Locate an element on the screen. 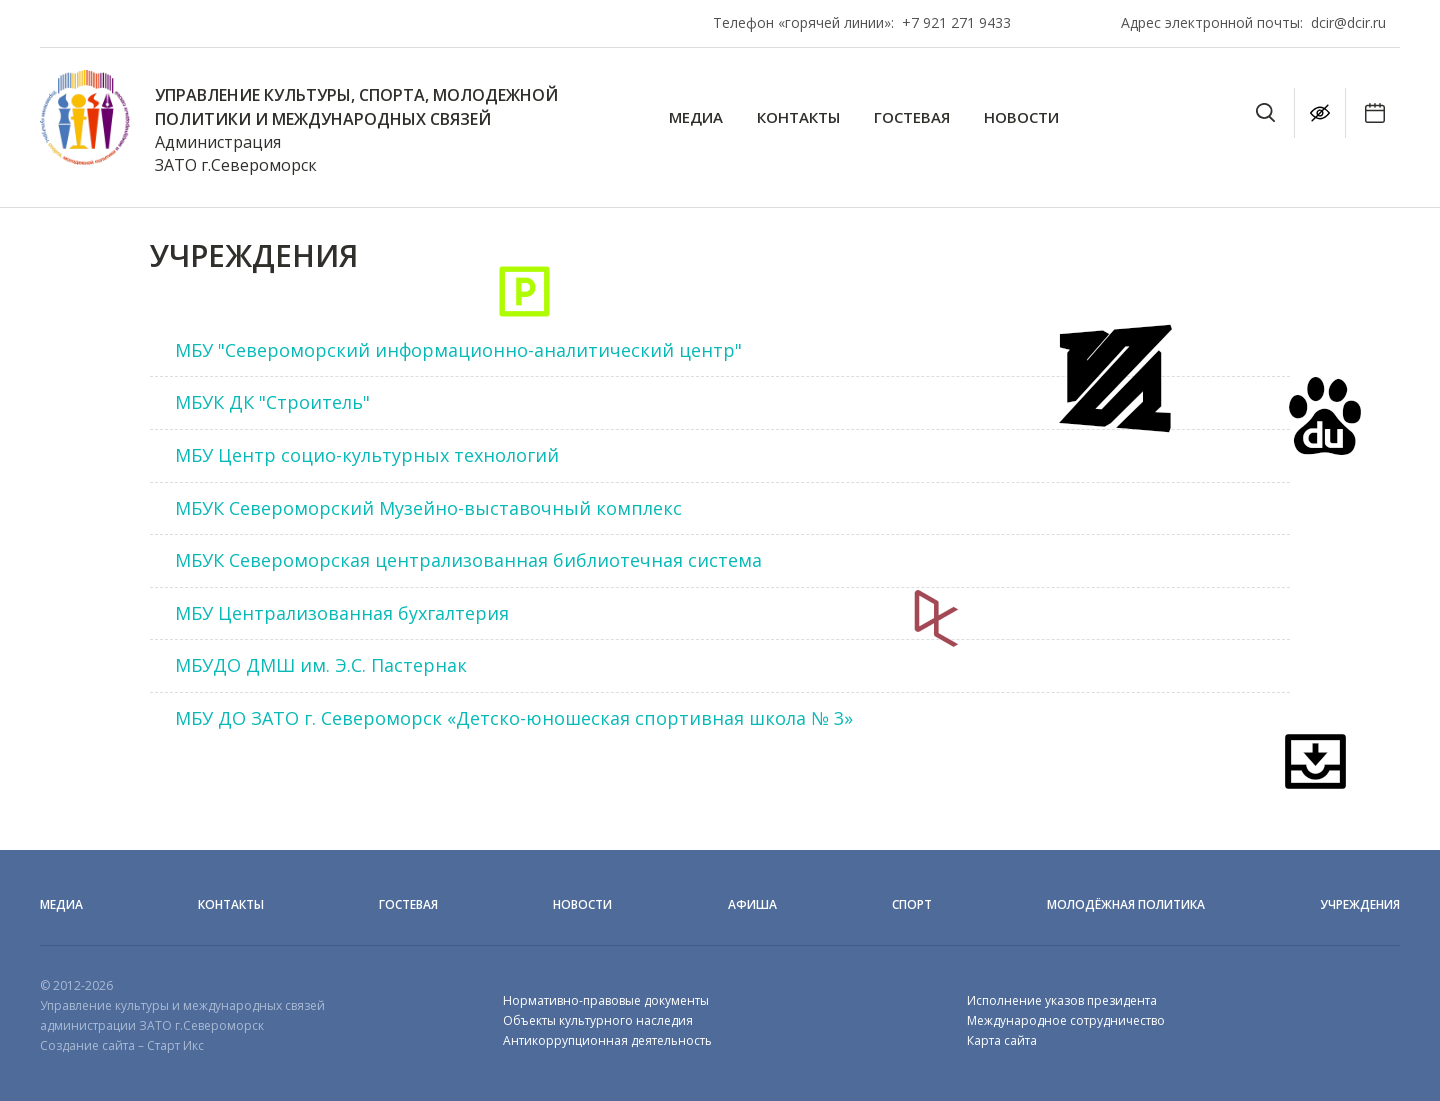 The width and height of the screenshot is (1440, 1101). open the DataCamp app is located at coordinates (936, 618).